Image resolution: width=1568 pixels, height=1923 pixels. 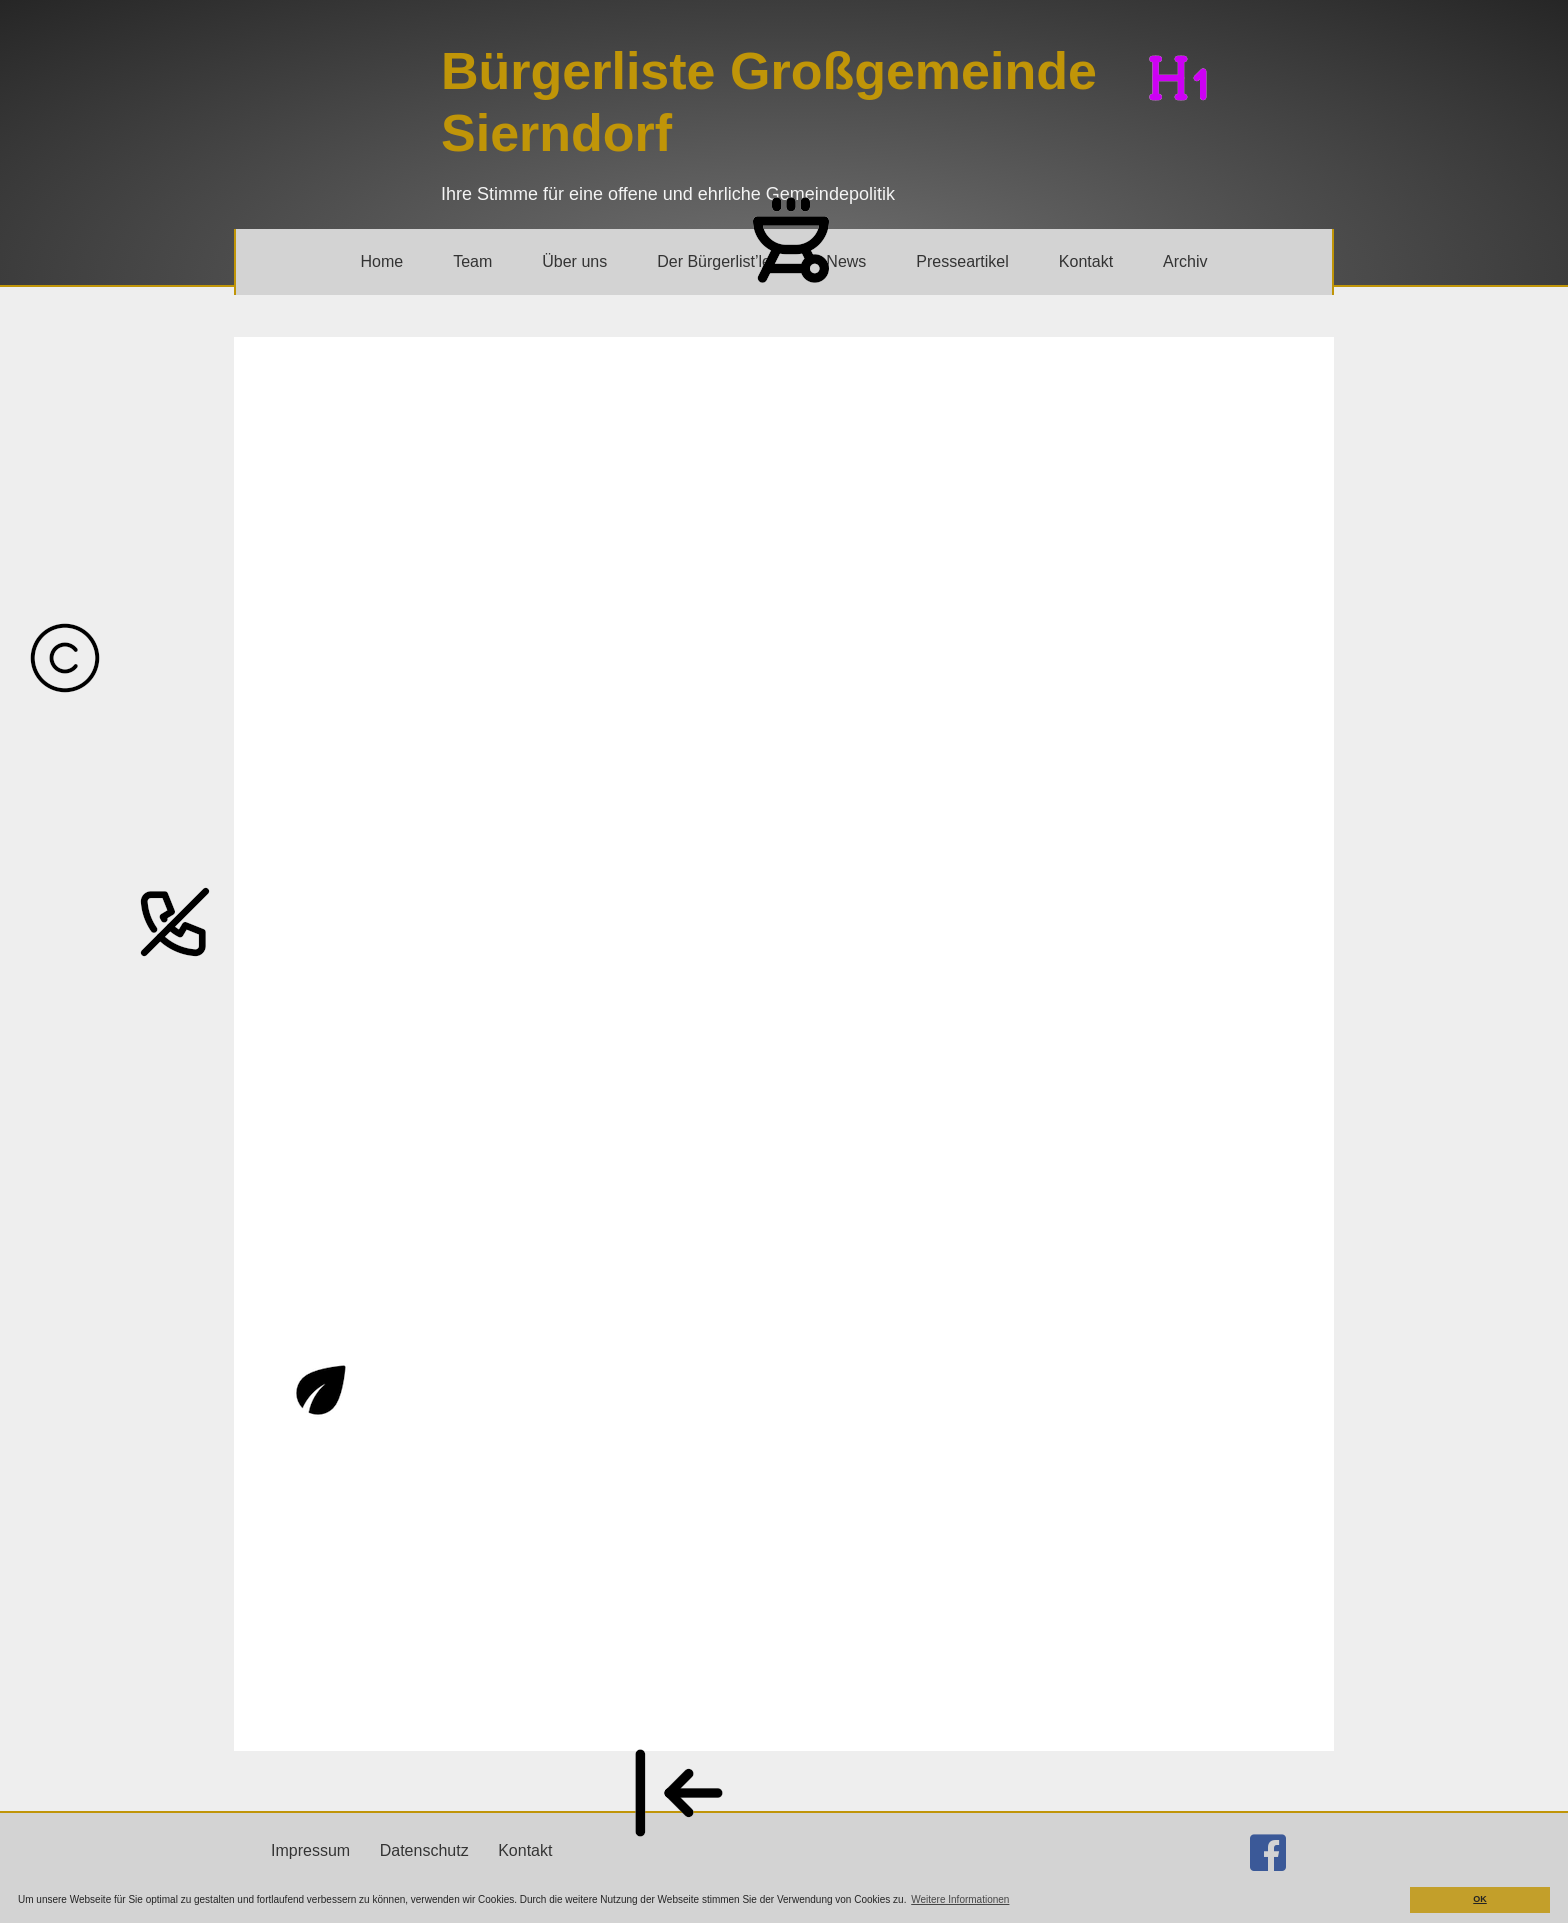 I want to click on access grill or barbecue settings, so click(x=791, y=240).